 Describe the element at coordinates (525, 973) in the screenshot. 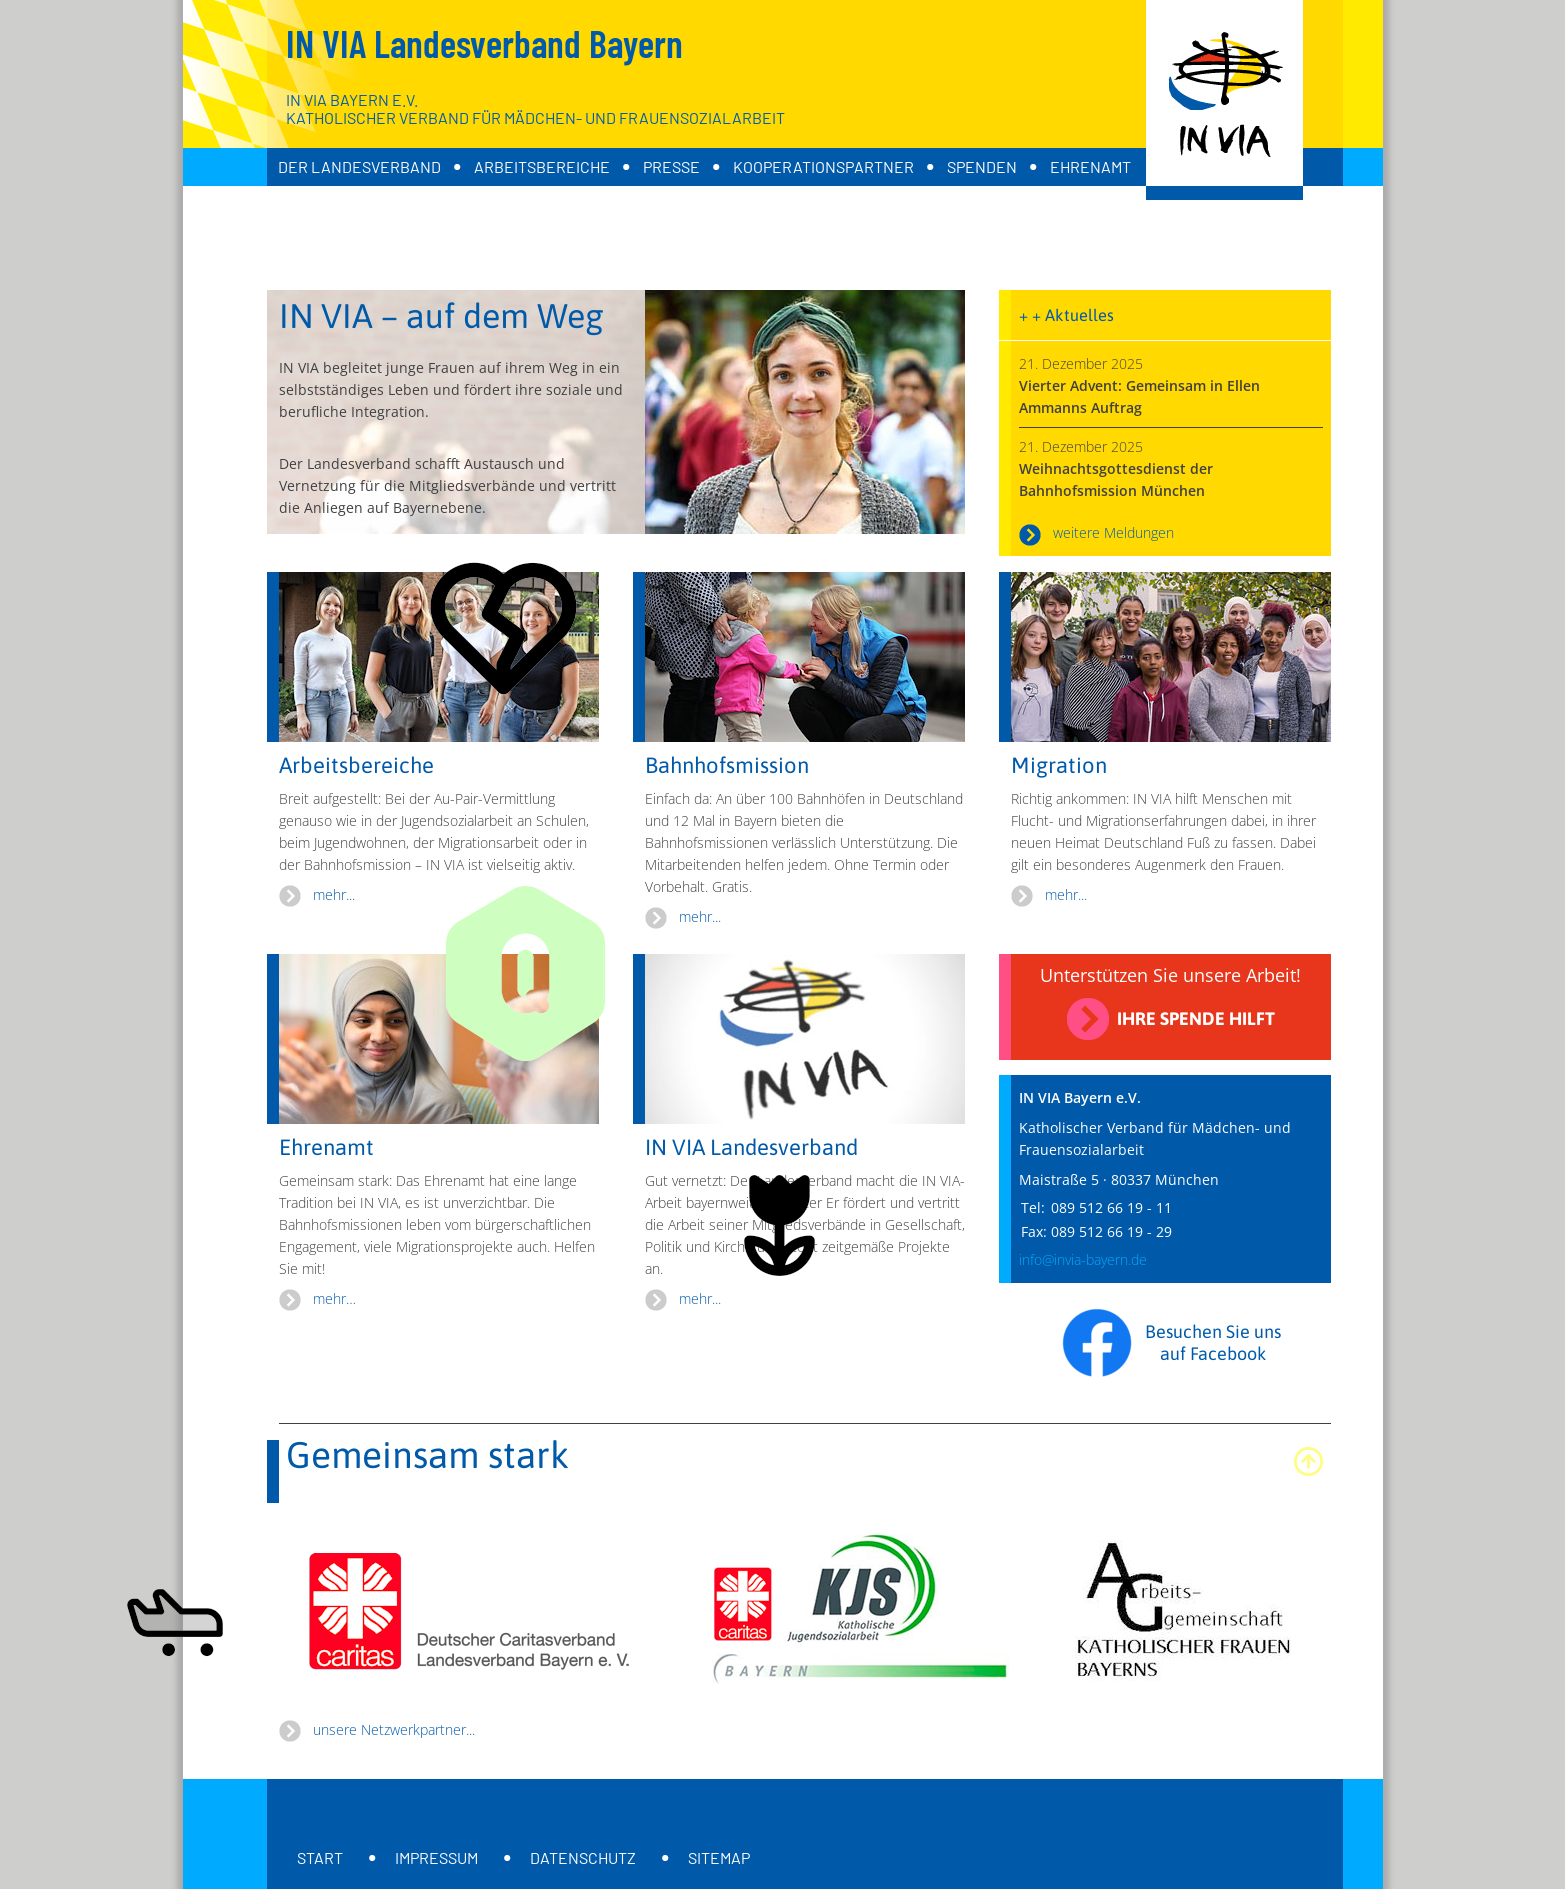

I see `app icon or logo featuring the letter Q` at that location.